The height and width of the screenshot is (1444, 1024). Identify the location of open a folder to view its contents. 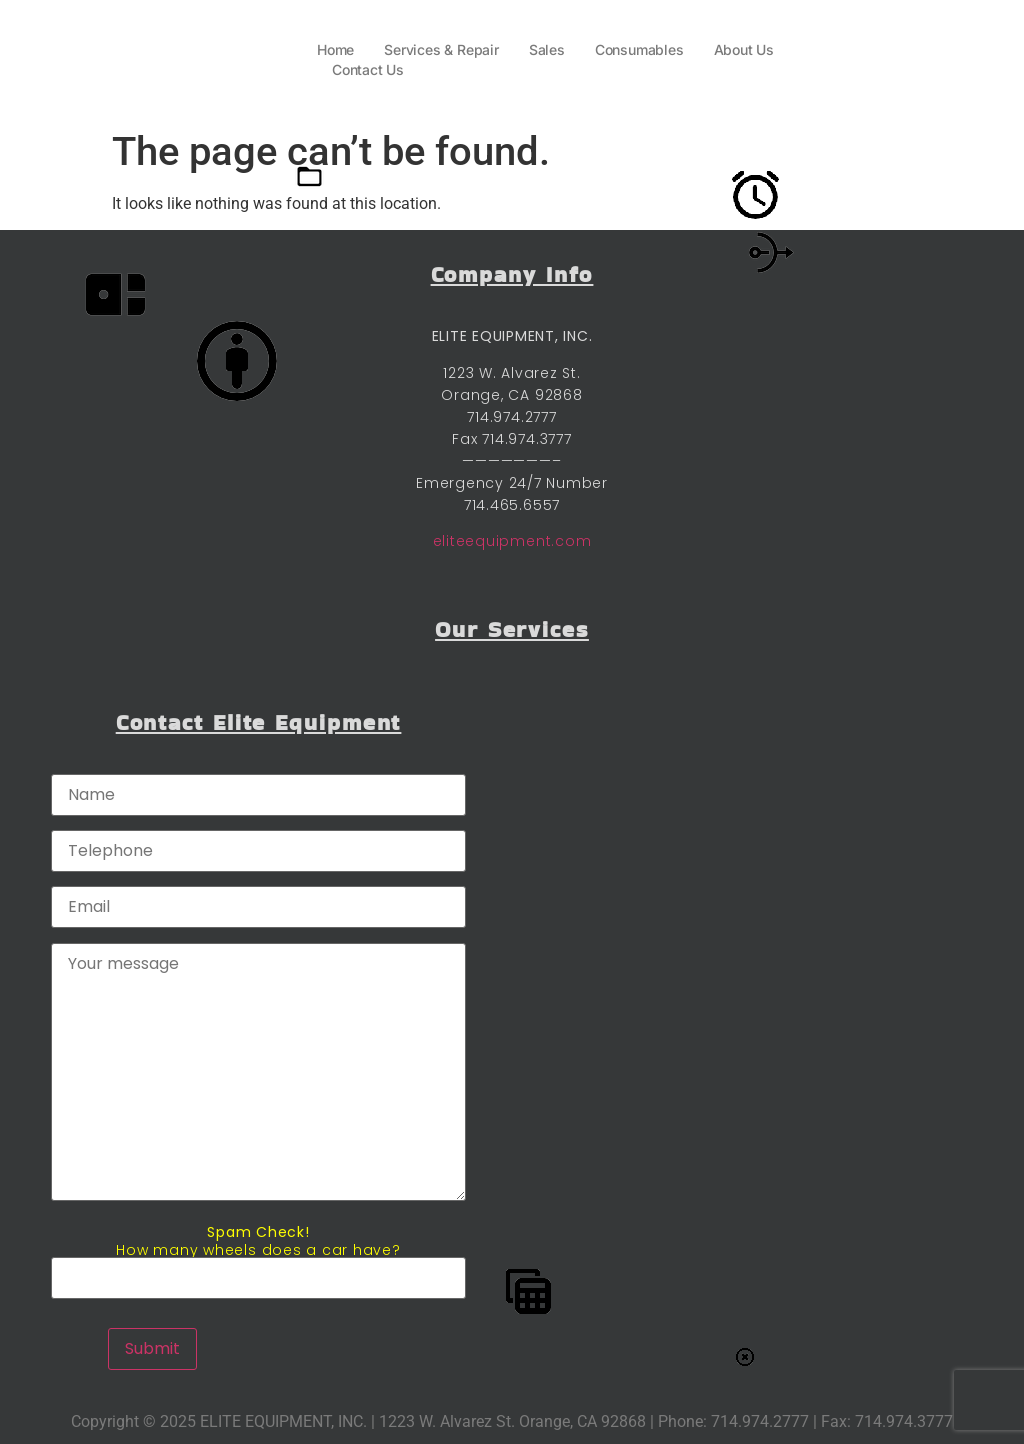
(309, 176).